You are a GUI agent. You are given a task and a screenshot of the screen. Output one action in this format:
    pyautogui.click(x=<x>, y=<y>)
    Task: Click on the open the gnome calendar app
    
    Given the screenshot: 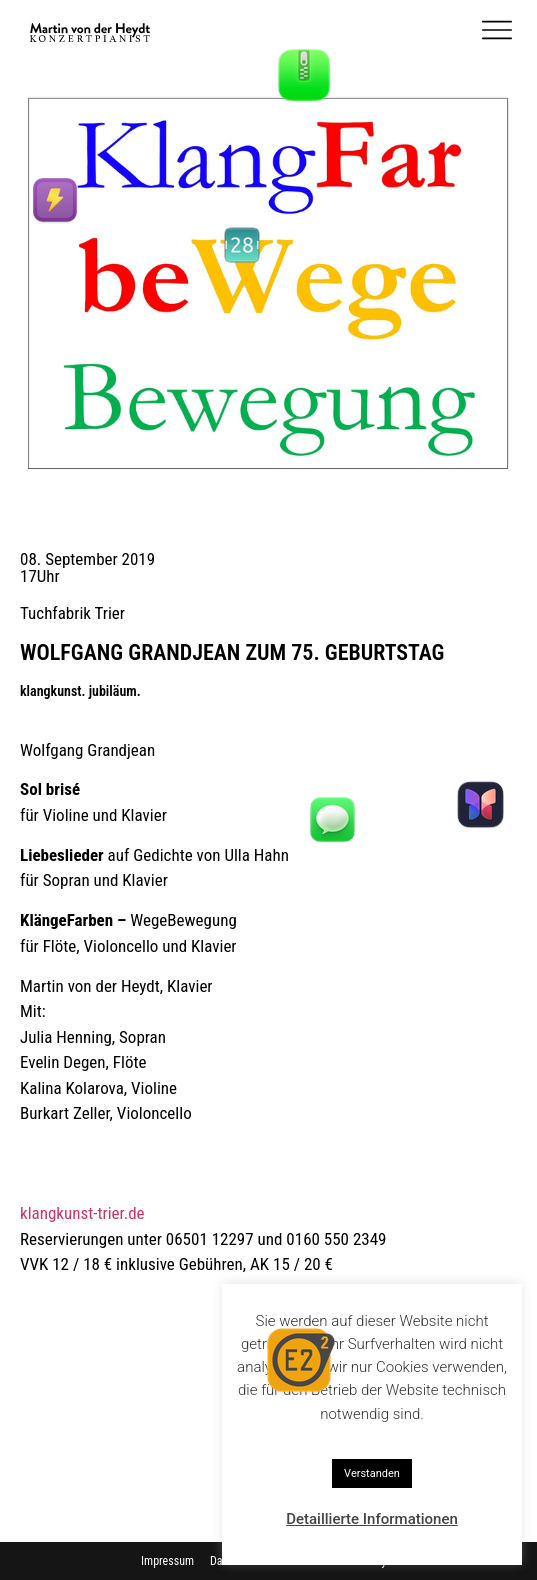 What is the action you would take?
    pyautogui.click(x=242, y=245)
    